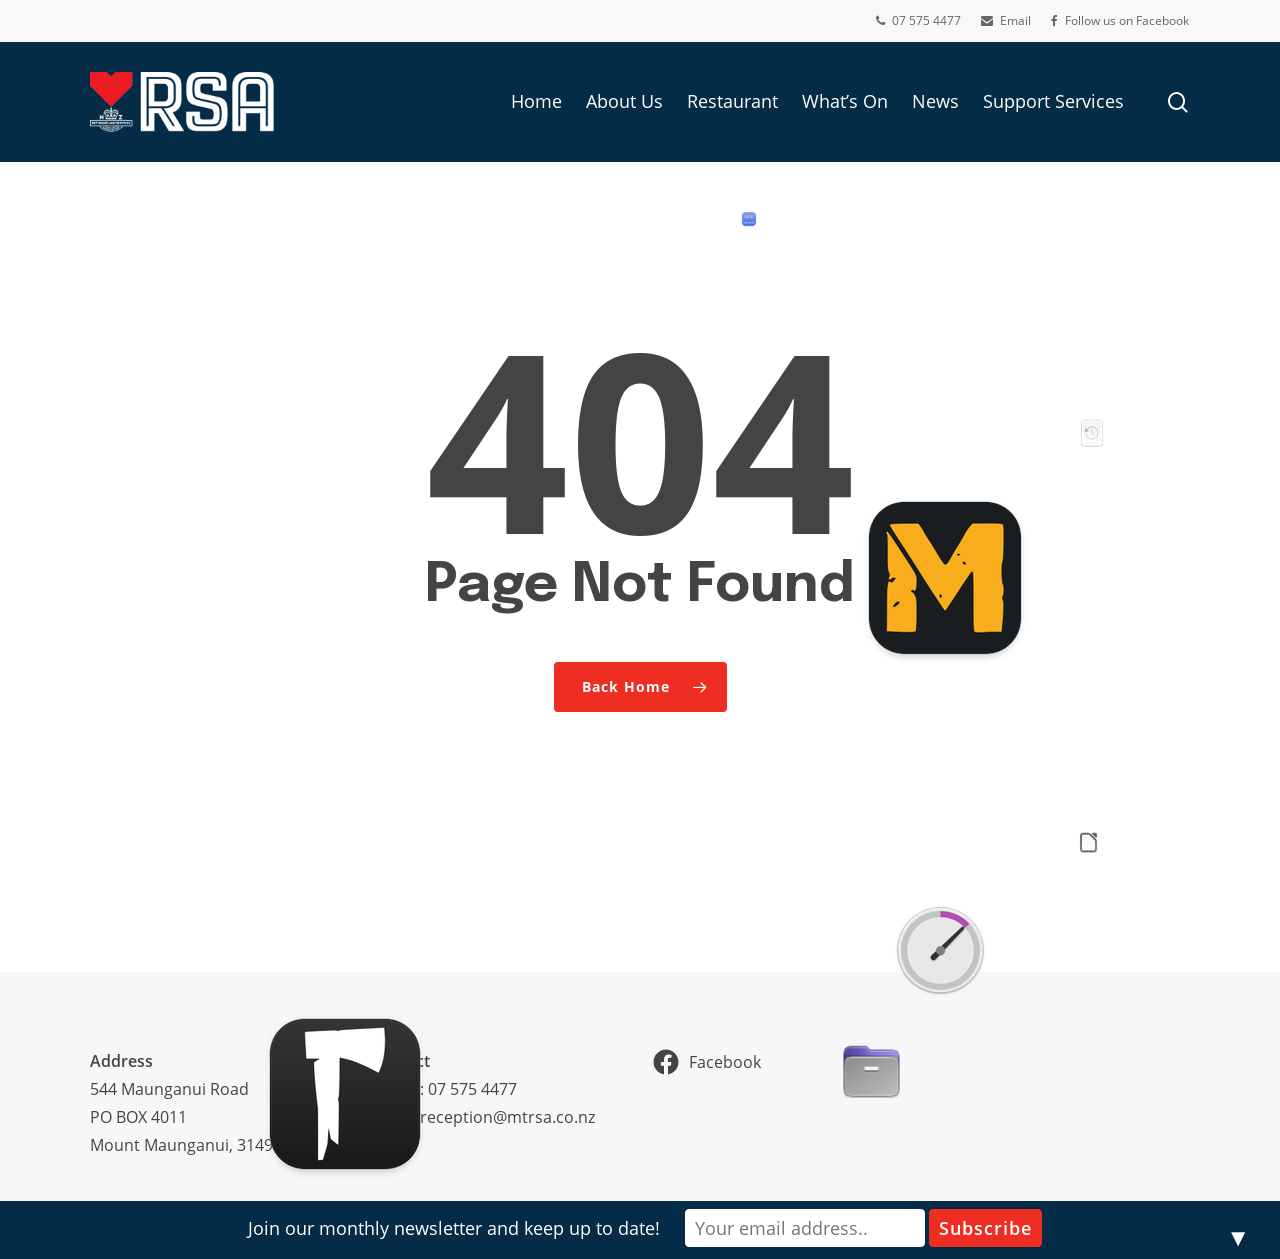 This screenshot has height=1259, width=1280. Describe the element at coordinates (871, 1071) in the screenshot. I see `open the file manager application` at that location.